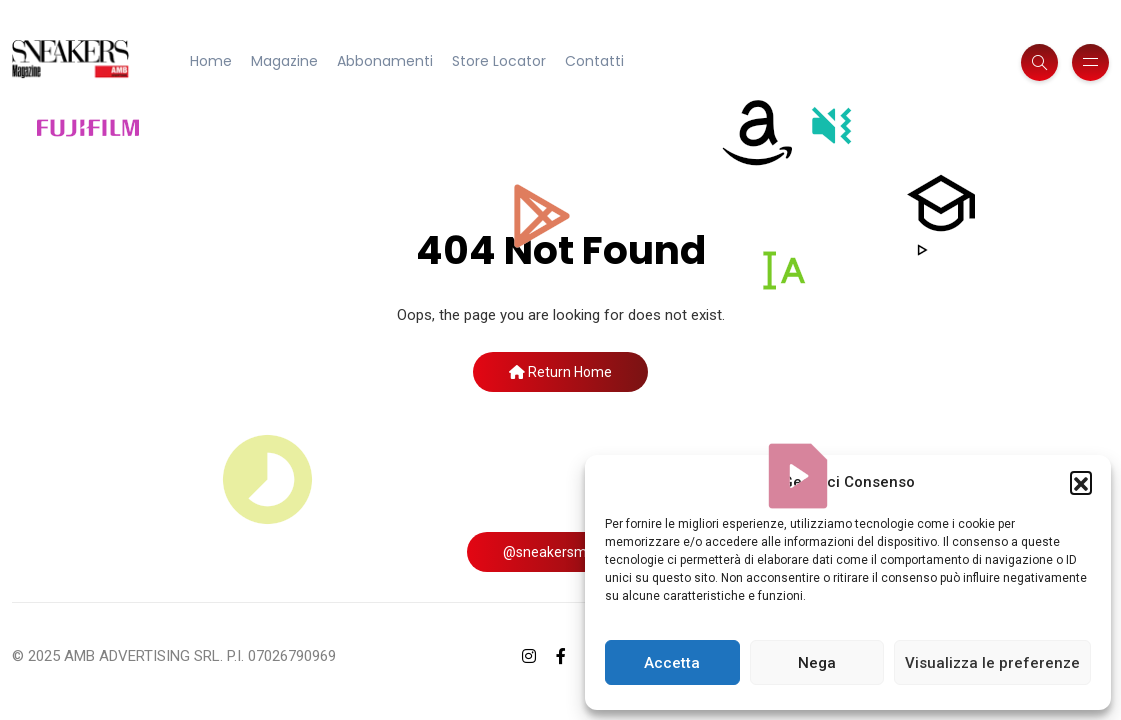 The width and height of the screenshot is (1121, 720). What do you see at coordinates (542, 216) in the screenshot?
I see `open google play store` at bounding box center [542, 216].